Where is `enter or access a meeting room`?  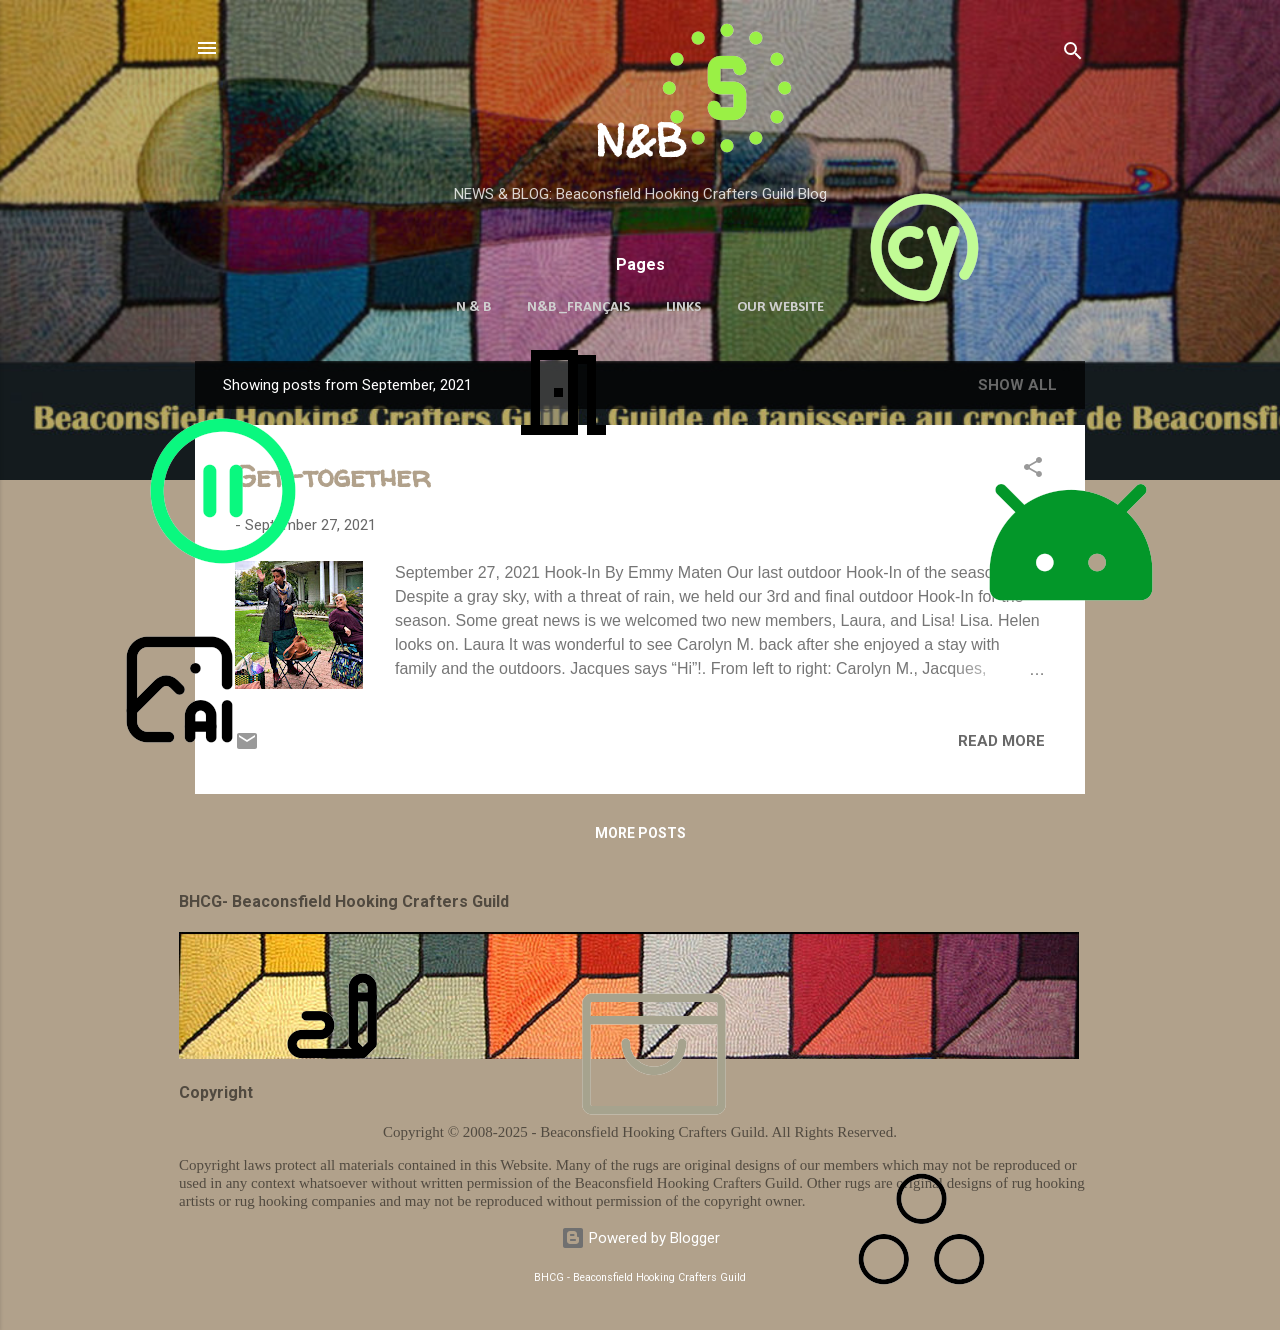
enter or access a meeting room is located at coordinates (563, 392).